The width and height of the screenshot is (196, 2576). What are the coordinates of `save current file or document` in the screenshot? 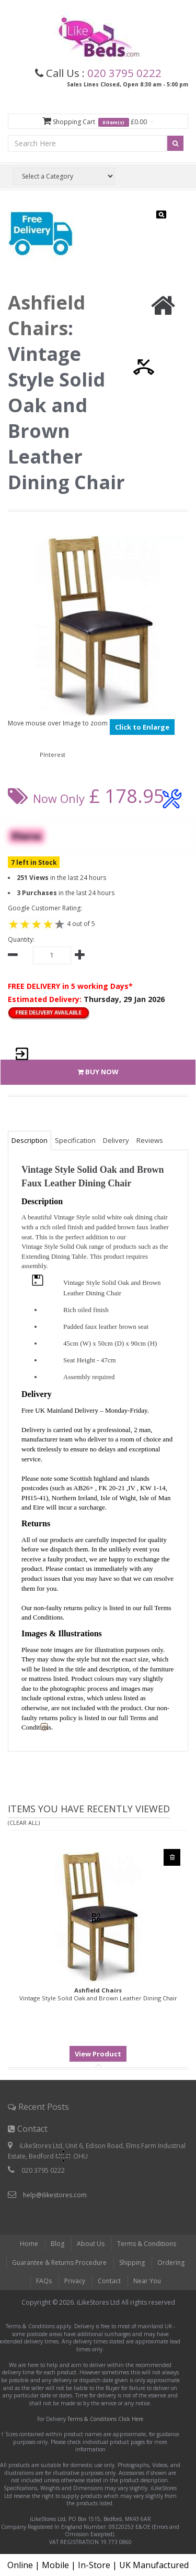 It's located at (38, 1280).